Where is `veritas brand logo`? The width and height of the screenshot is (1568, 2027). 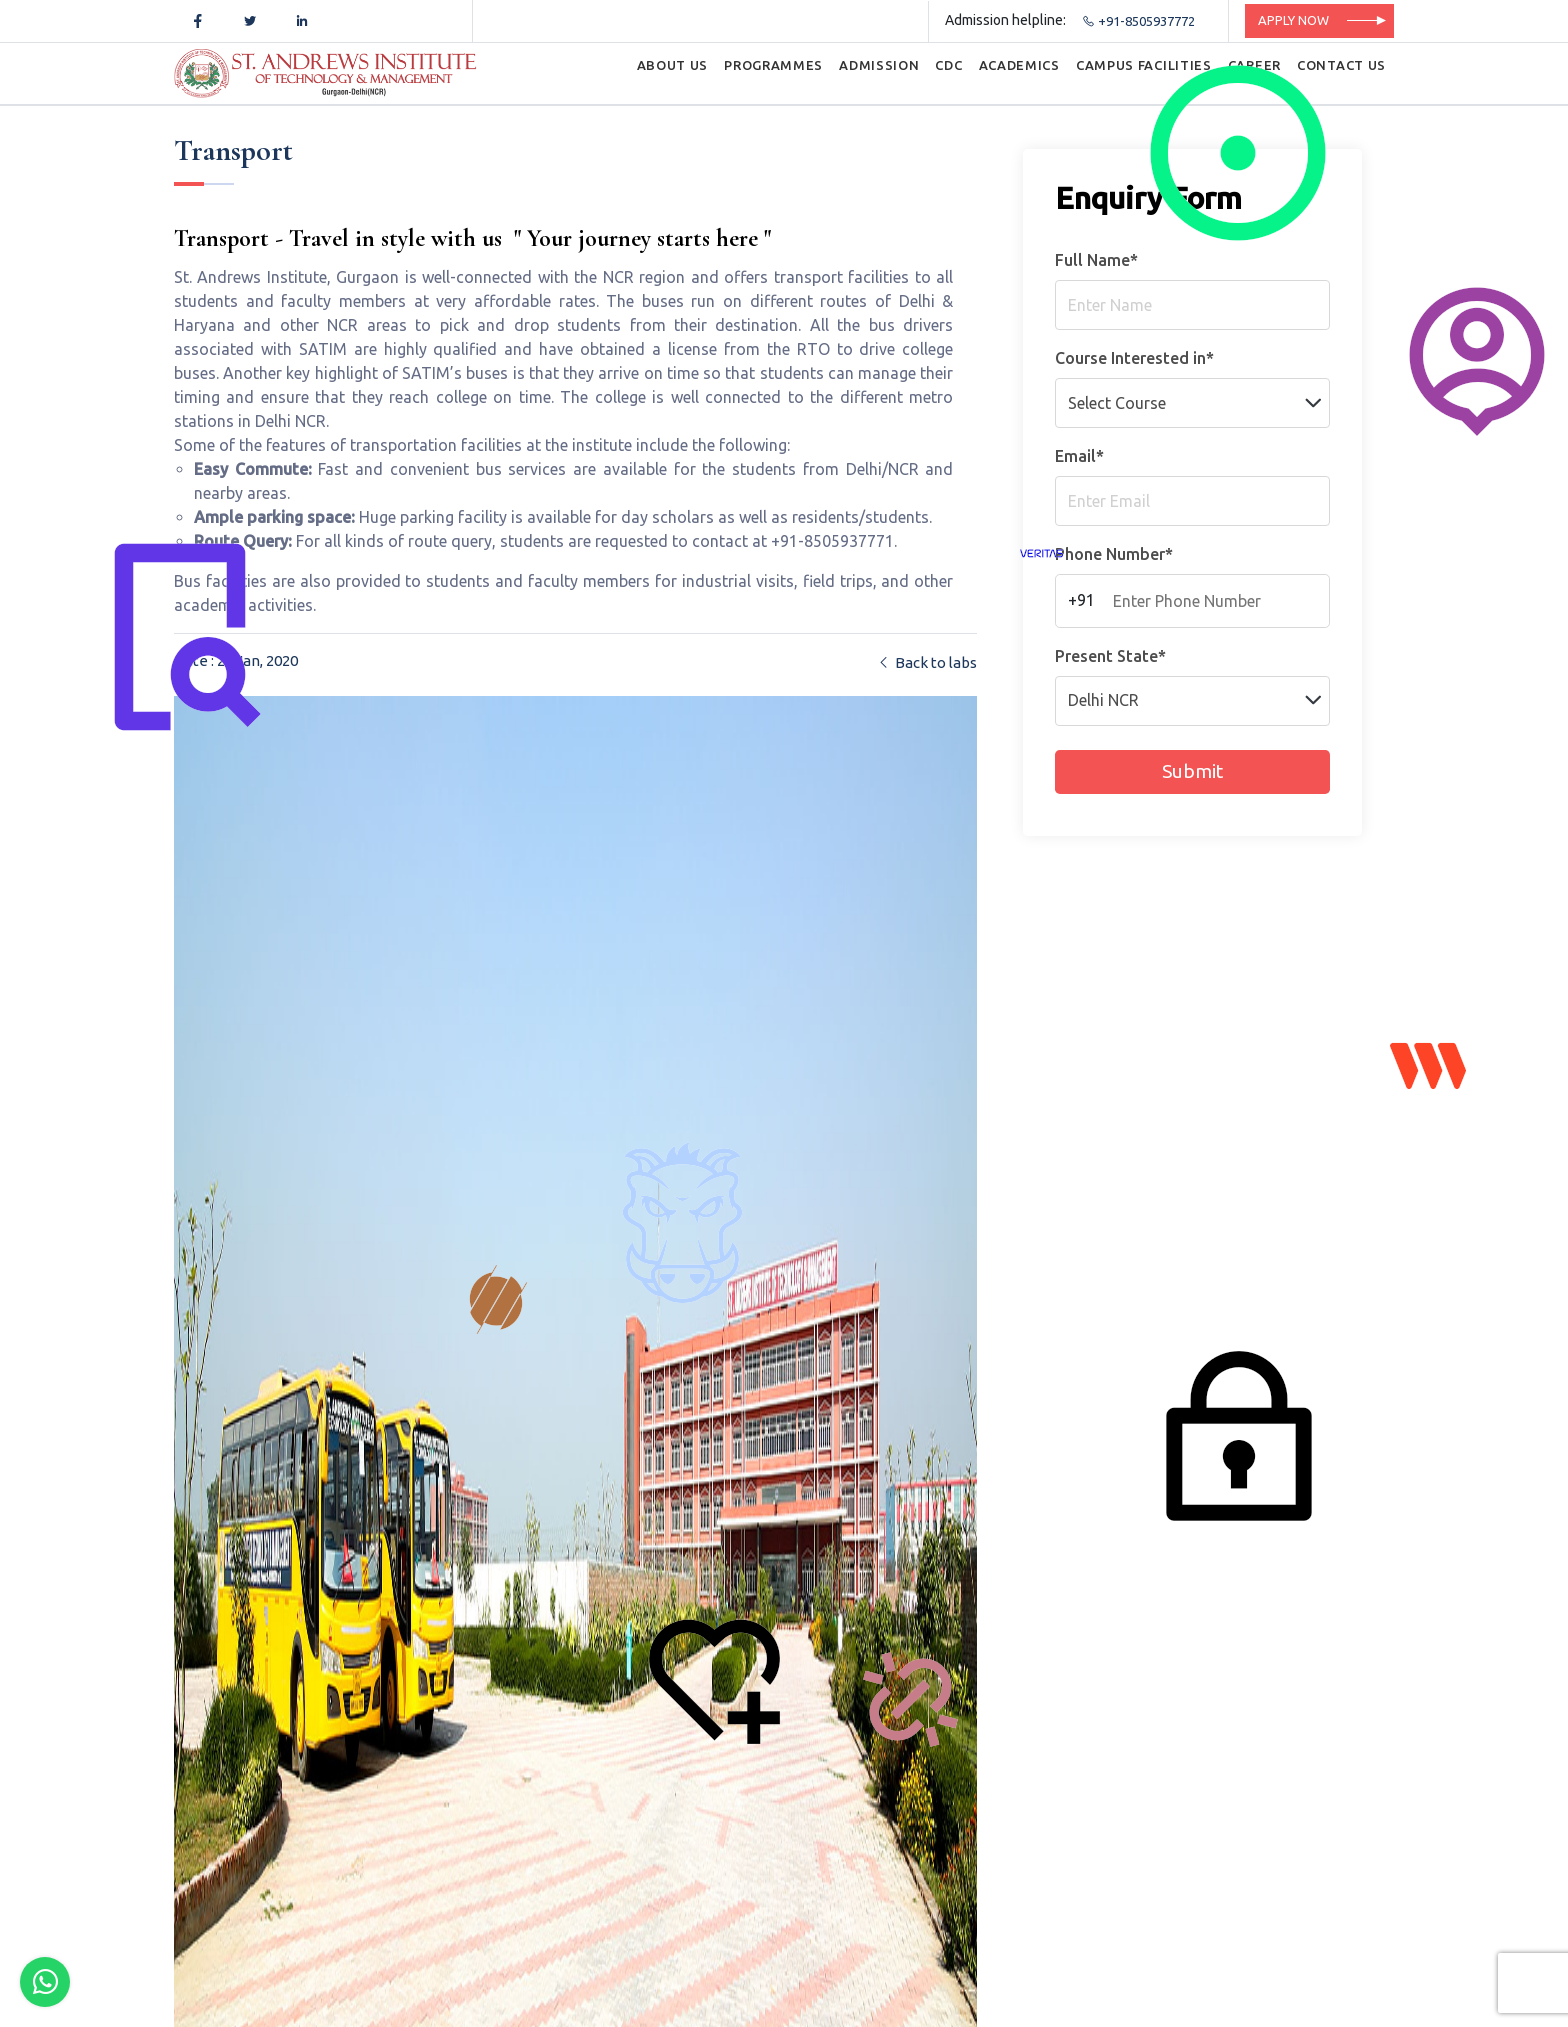 veritas brand logo is located at coordinates (1041, 553).